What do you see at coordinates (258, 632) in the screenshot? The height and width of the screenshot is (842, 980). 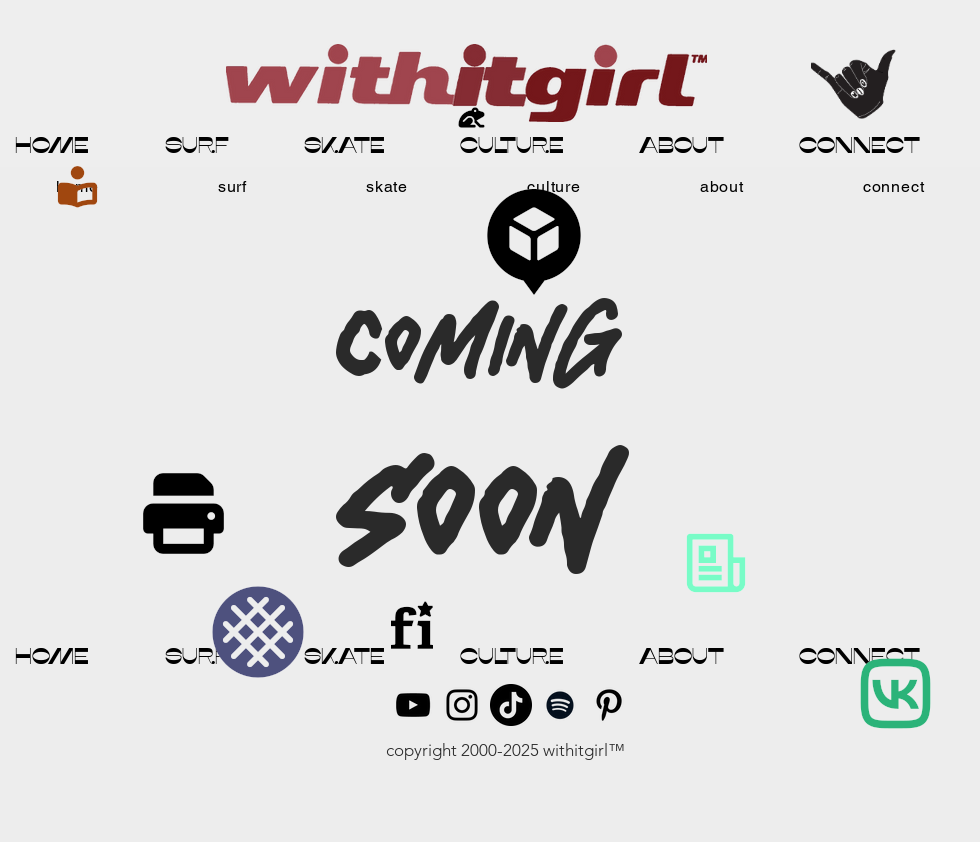 I see `indicates a dutch treat or snack item` at bounding box center [258, 632].